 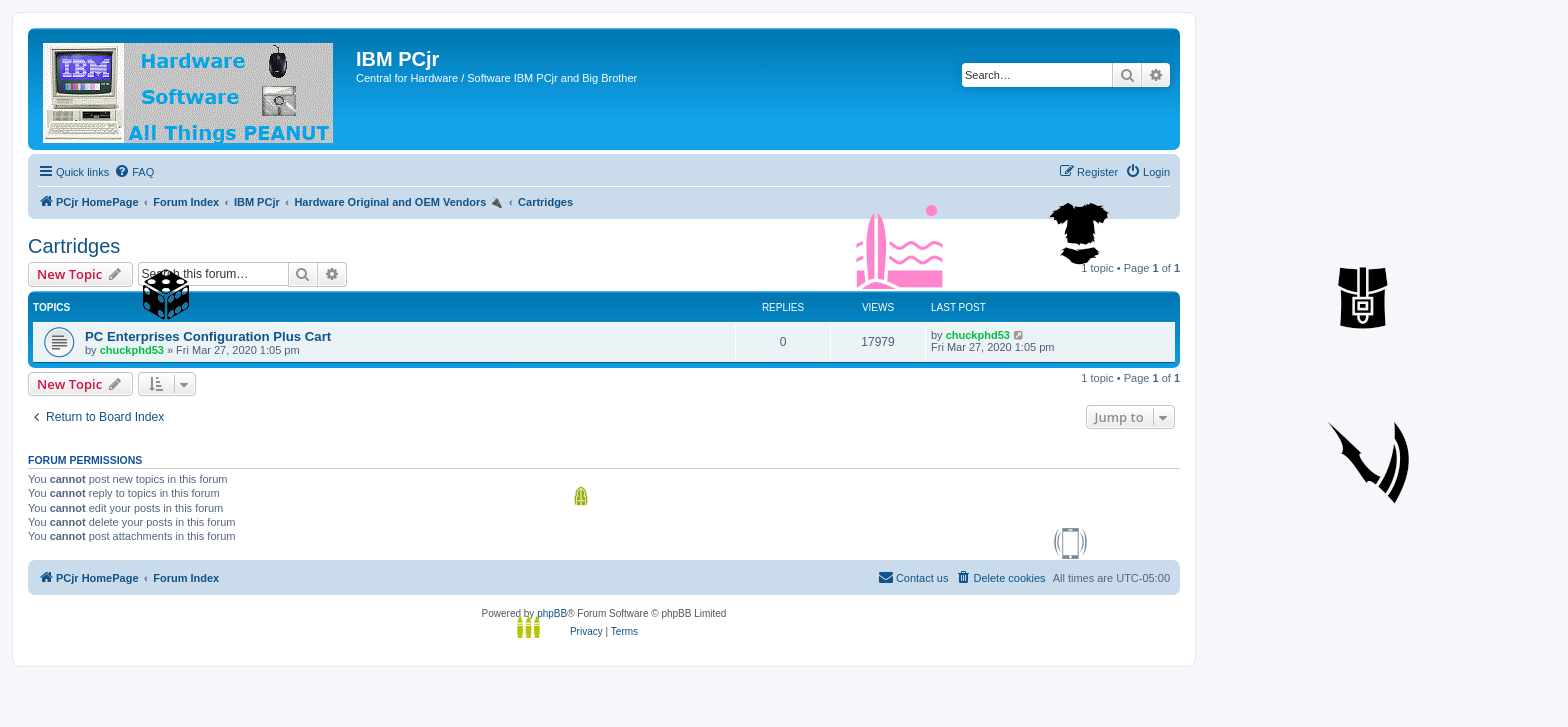 What do you see at coordinates (528, 626) in the screenshot?
I see `ammunition or bullet inventory indicator` at bounding box center [528, 626].